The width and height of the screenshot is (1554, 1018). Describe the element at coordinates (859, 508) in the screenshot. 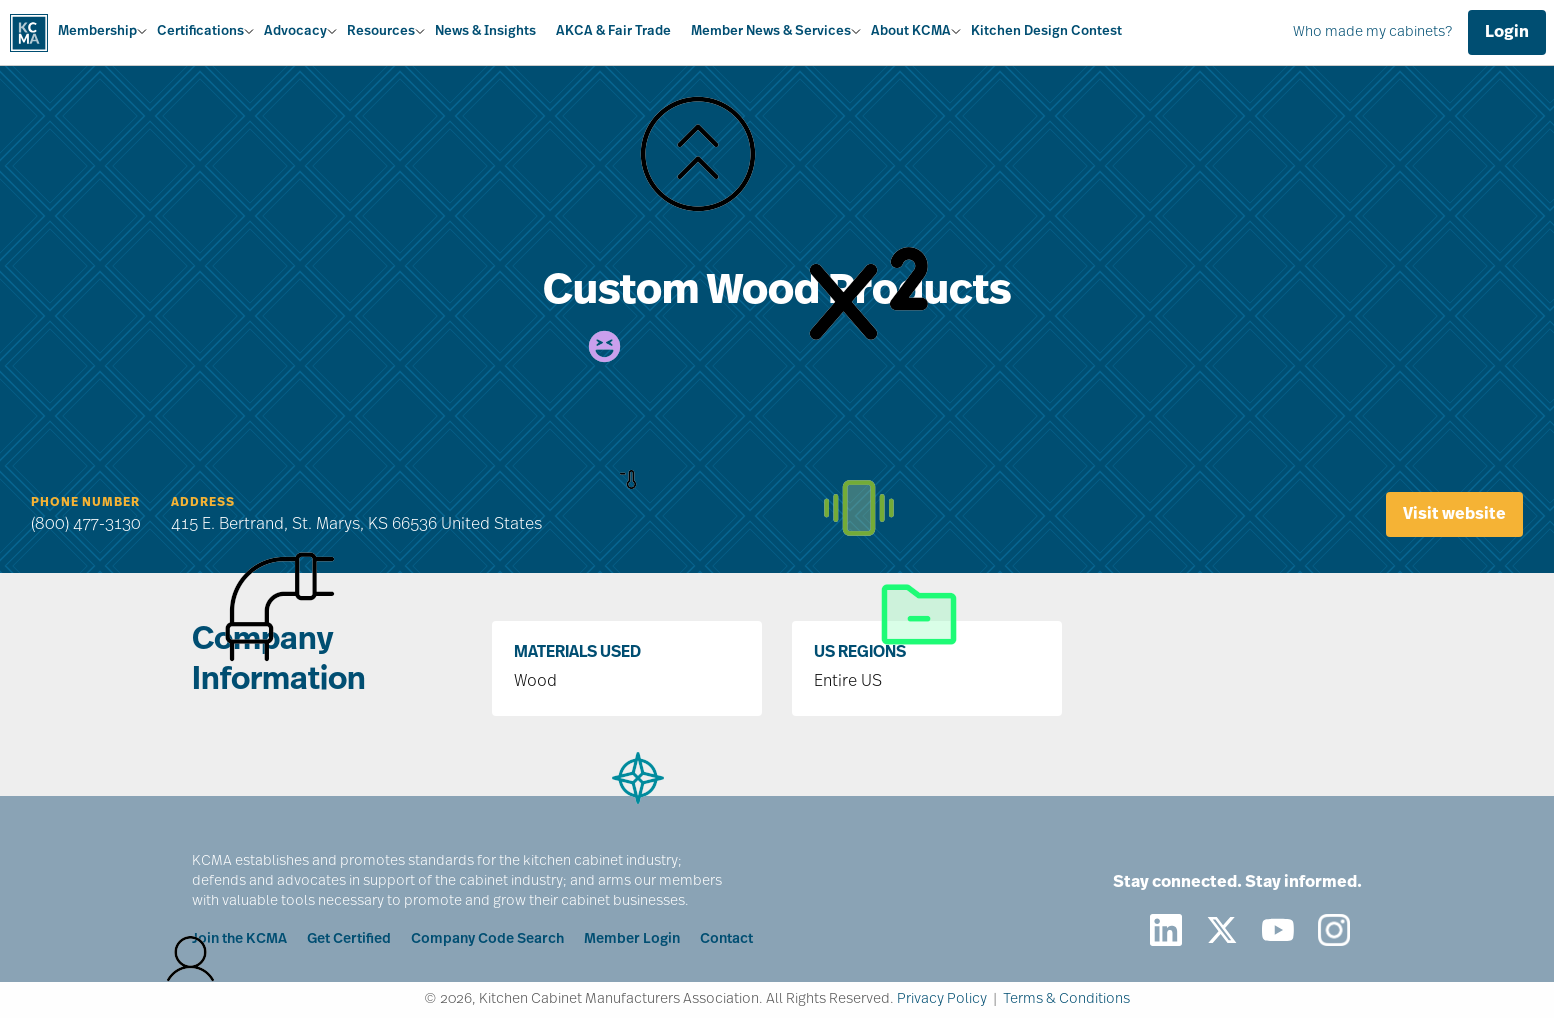

I see `toggle vibration mode on your device` at that location.